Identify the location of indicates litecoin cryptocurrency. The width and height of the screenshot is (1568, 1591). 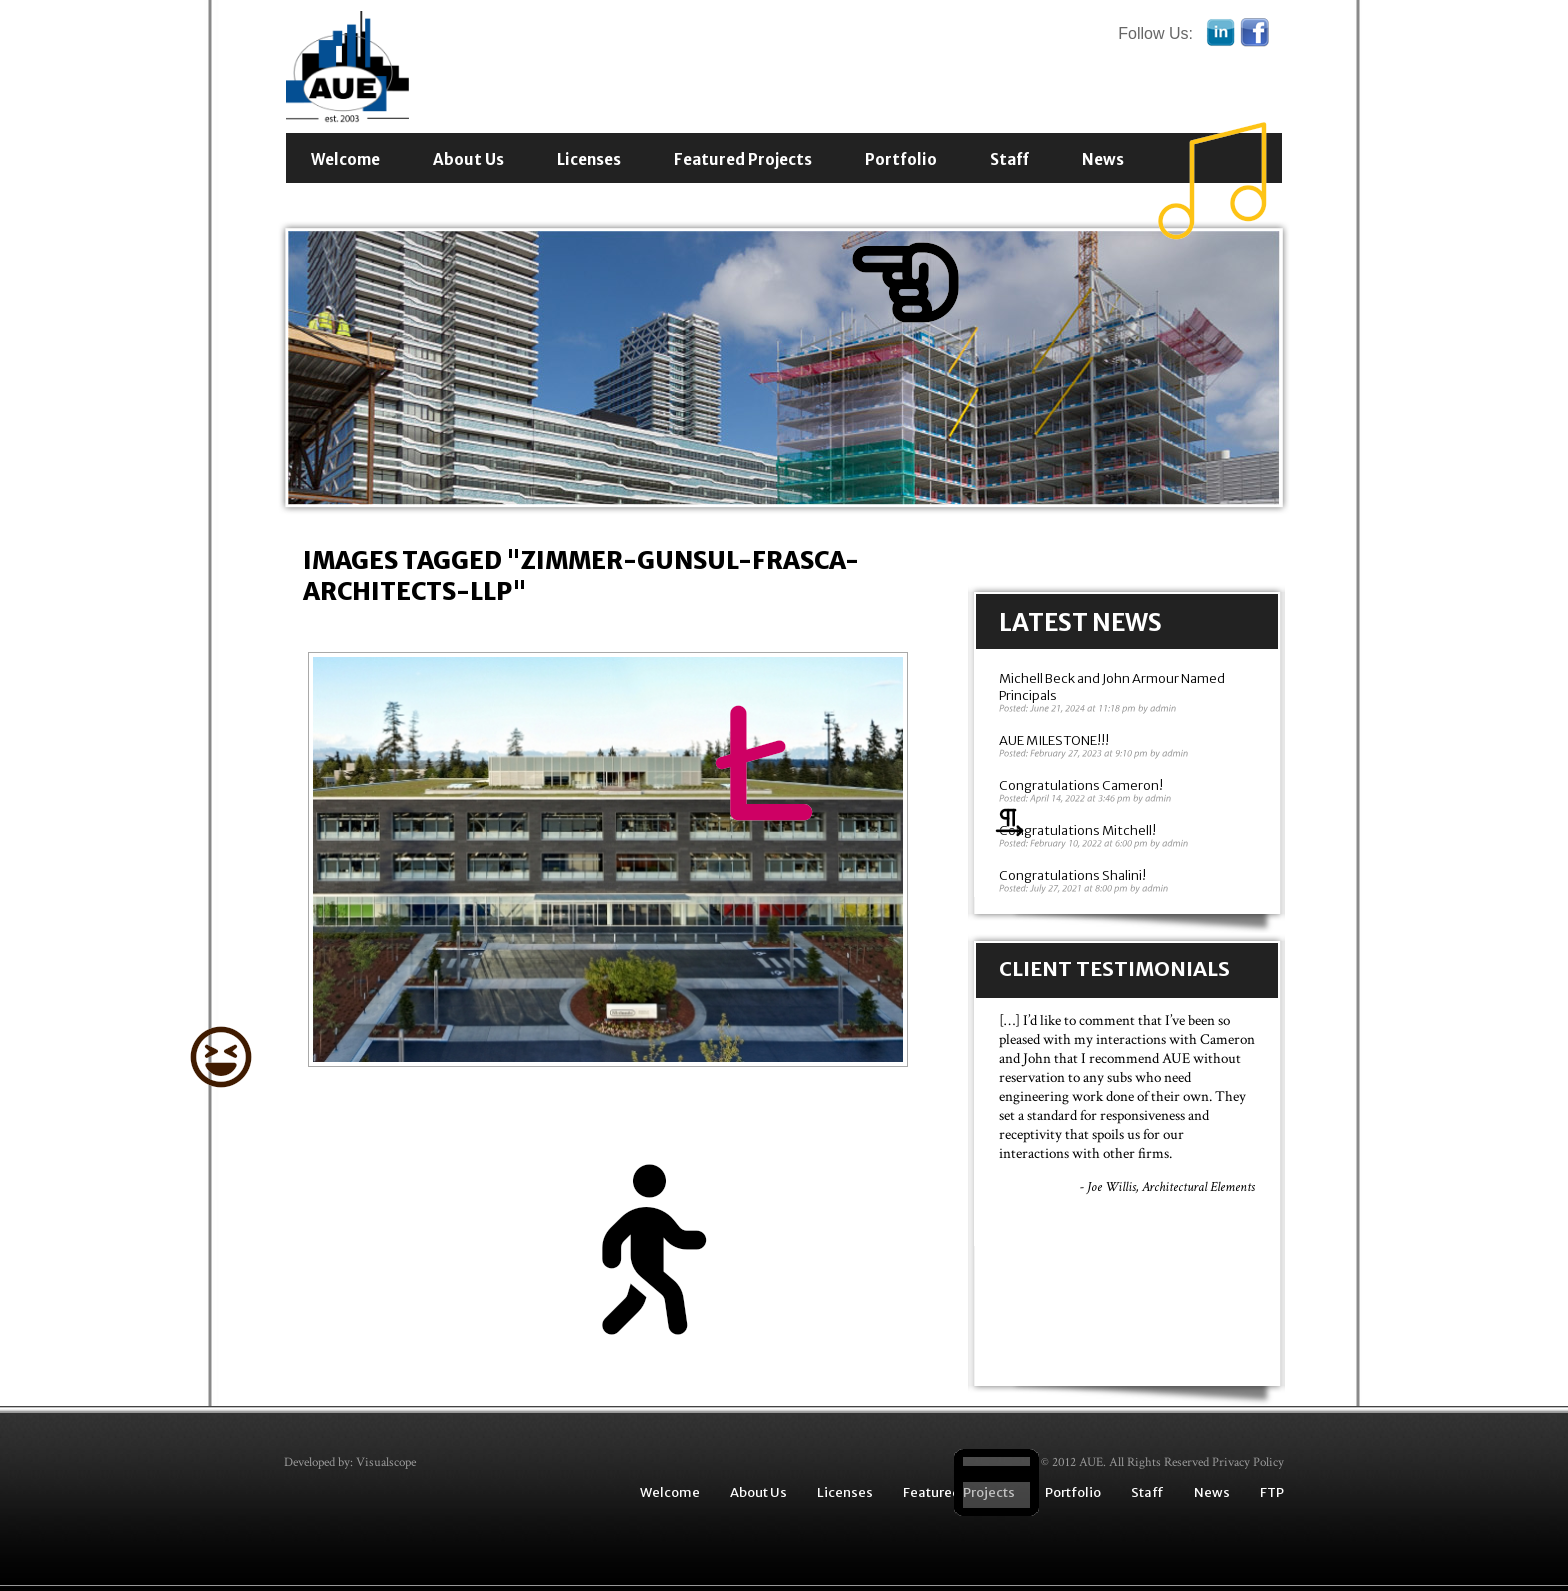
(763, 763).